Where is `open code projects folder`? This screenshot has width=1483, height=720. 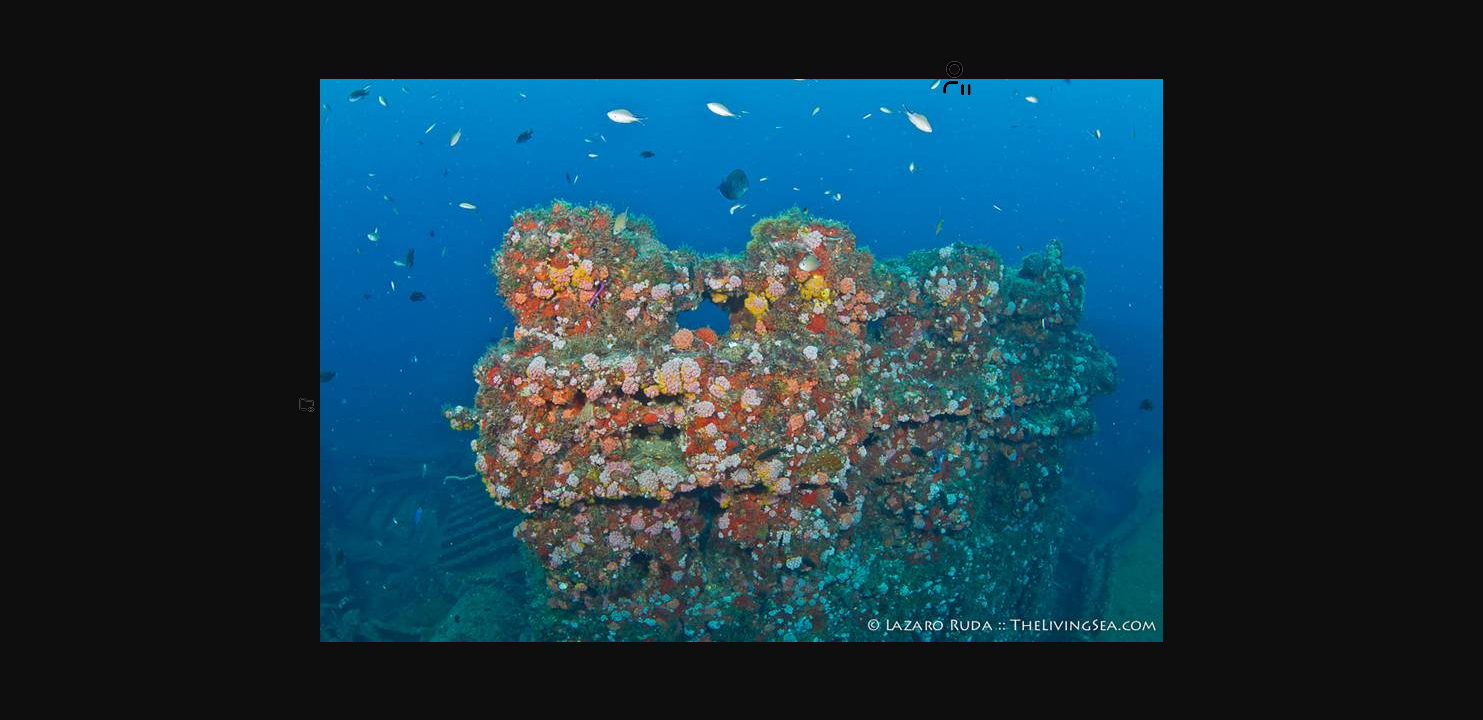 open code projects folder is located at coordinates (306, 404).